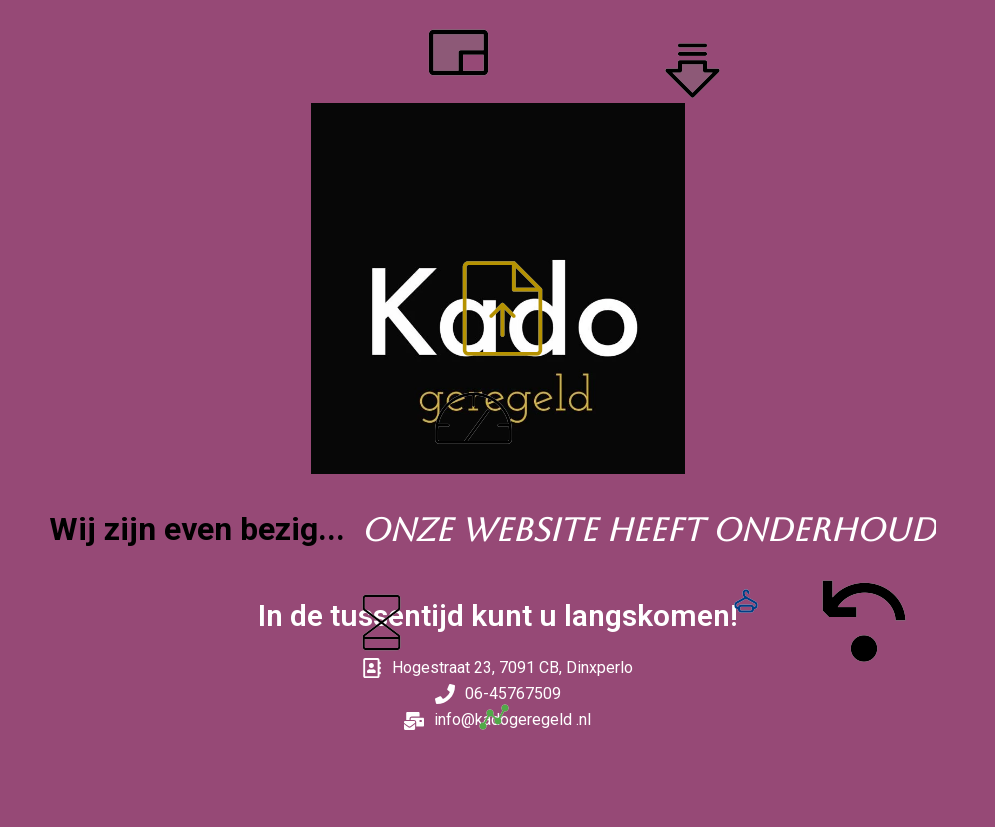  I want to click on step back to the previous line during debugging, so click(864, 622).